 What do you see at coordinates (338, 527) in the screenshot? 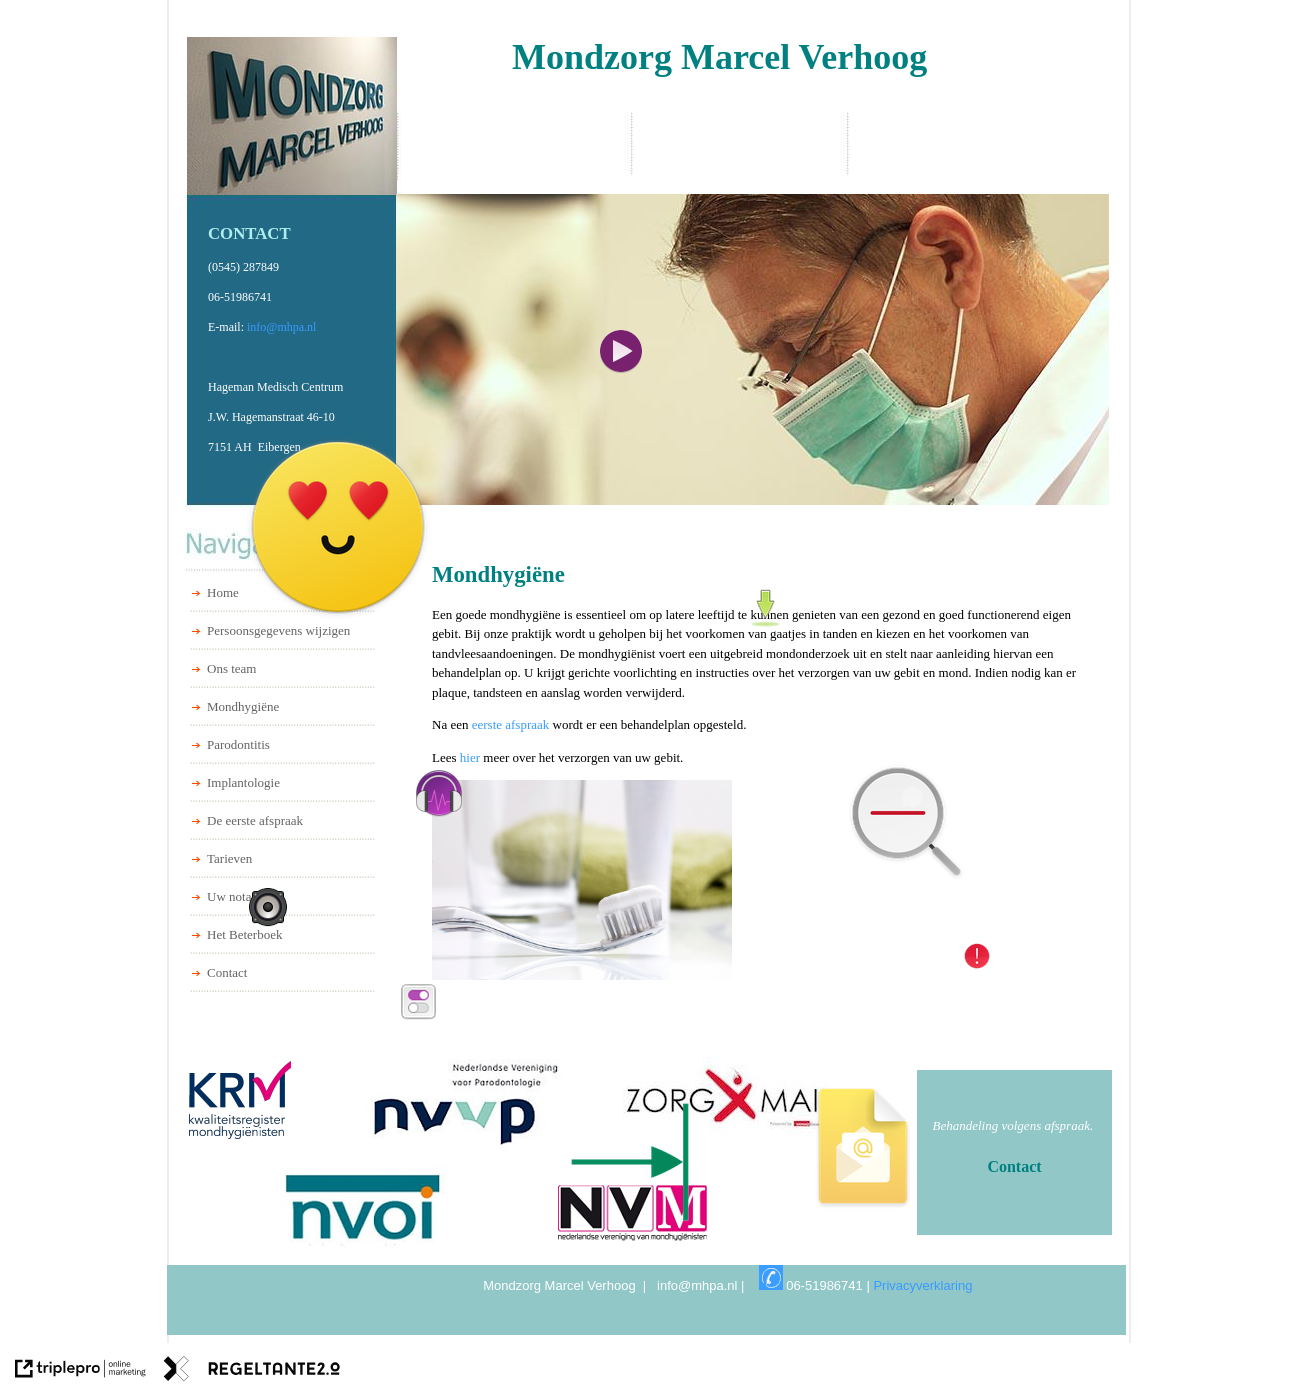
I see `open the Socialize social networking app` at bounding box center [338, 527].